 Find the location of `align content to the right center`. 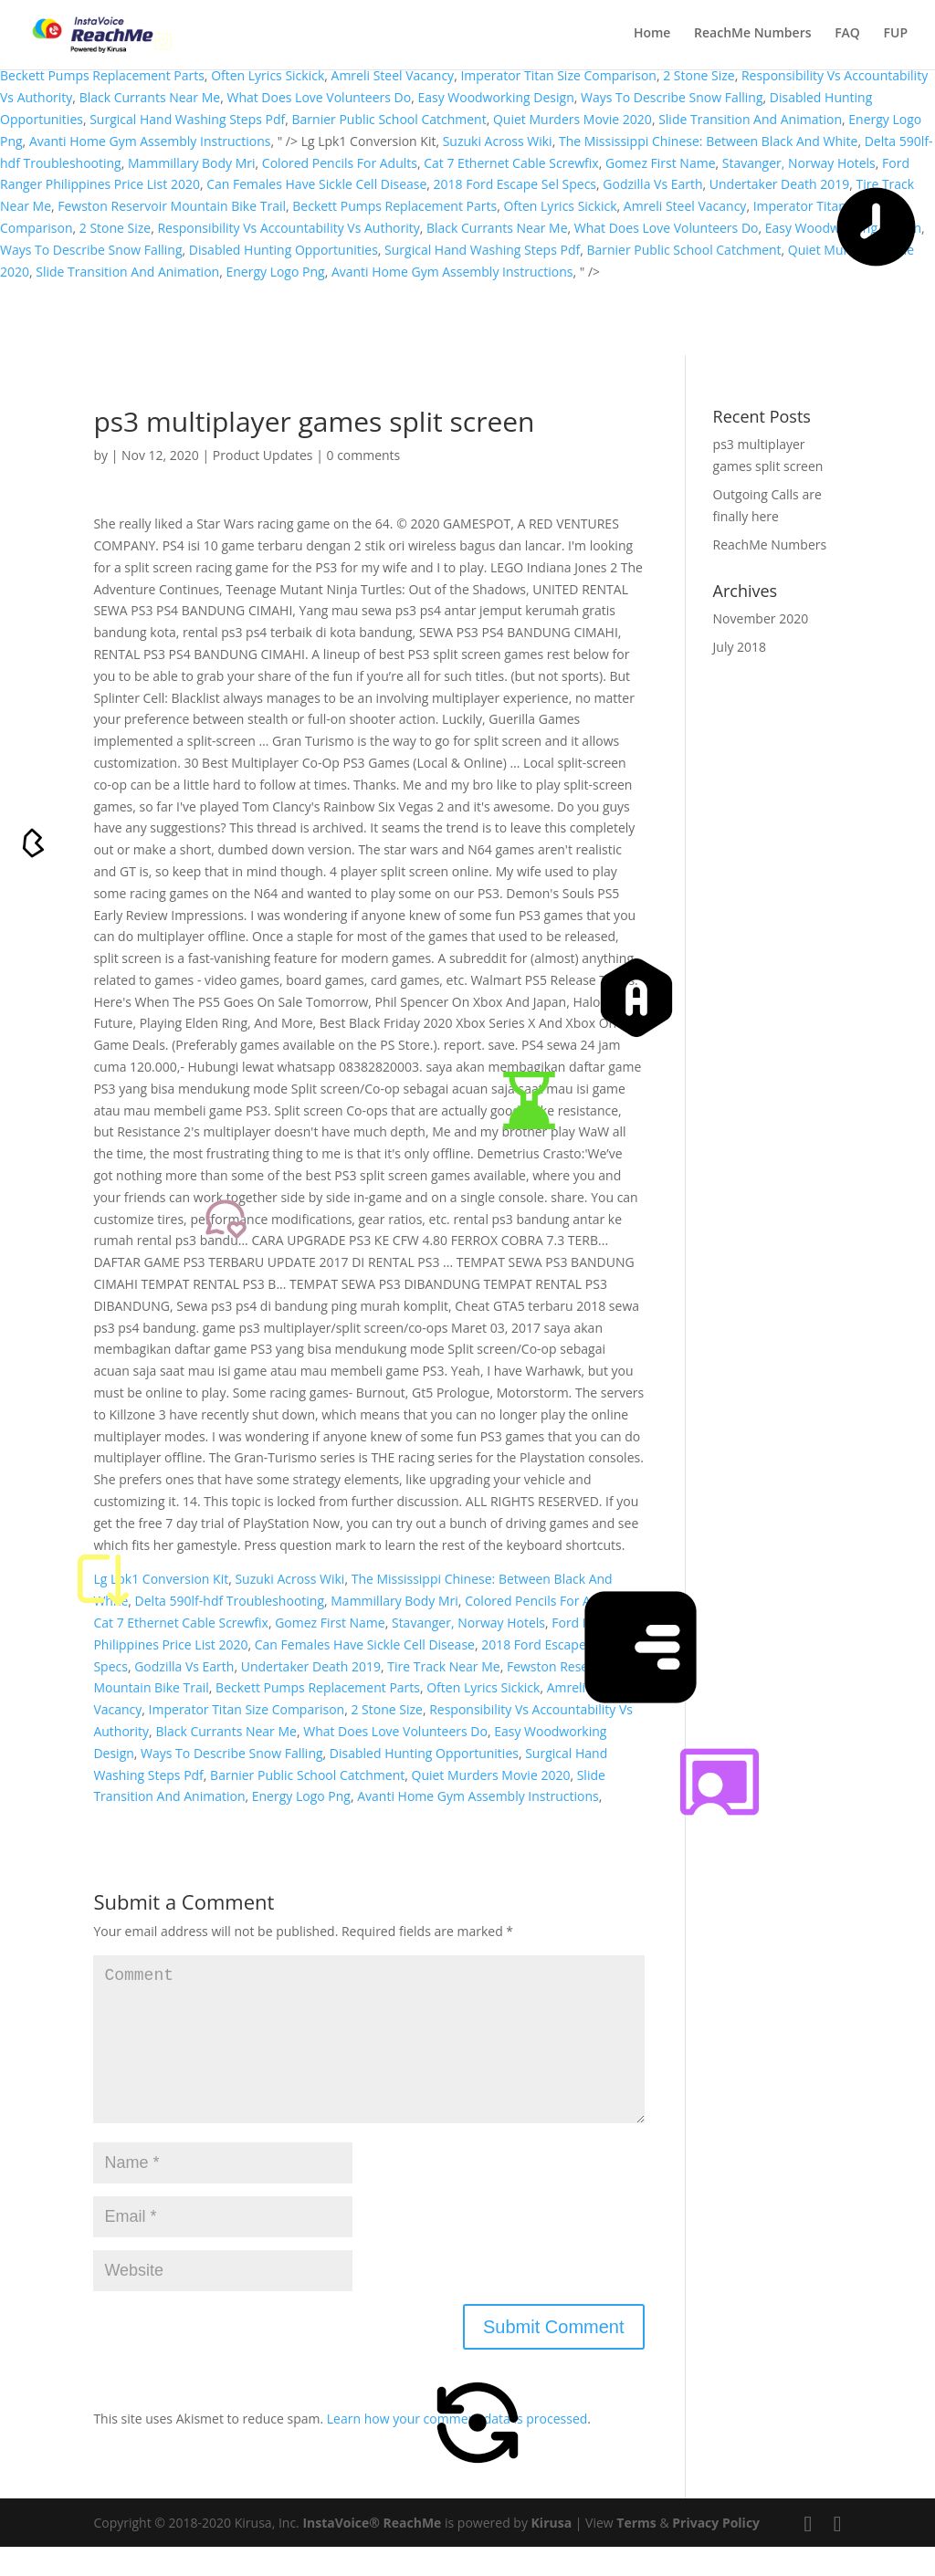

align content to the right center is located at coordinates (640, 1647).